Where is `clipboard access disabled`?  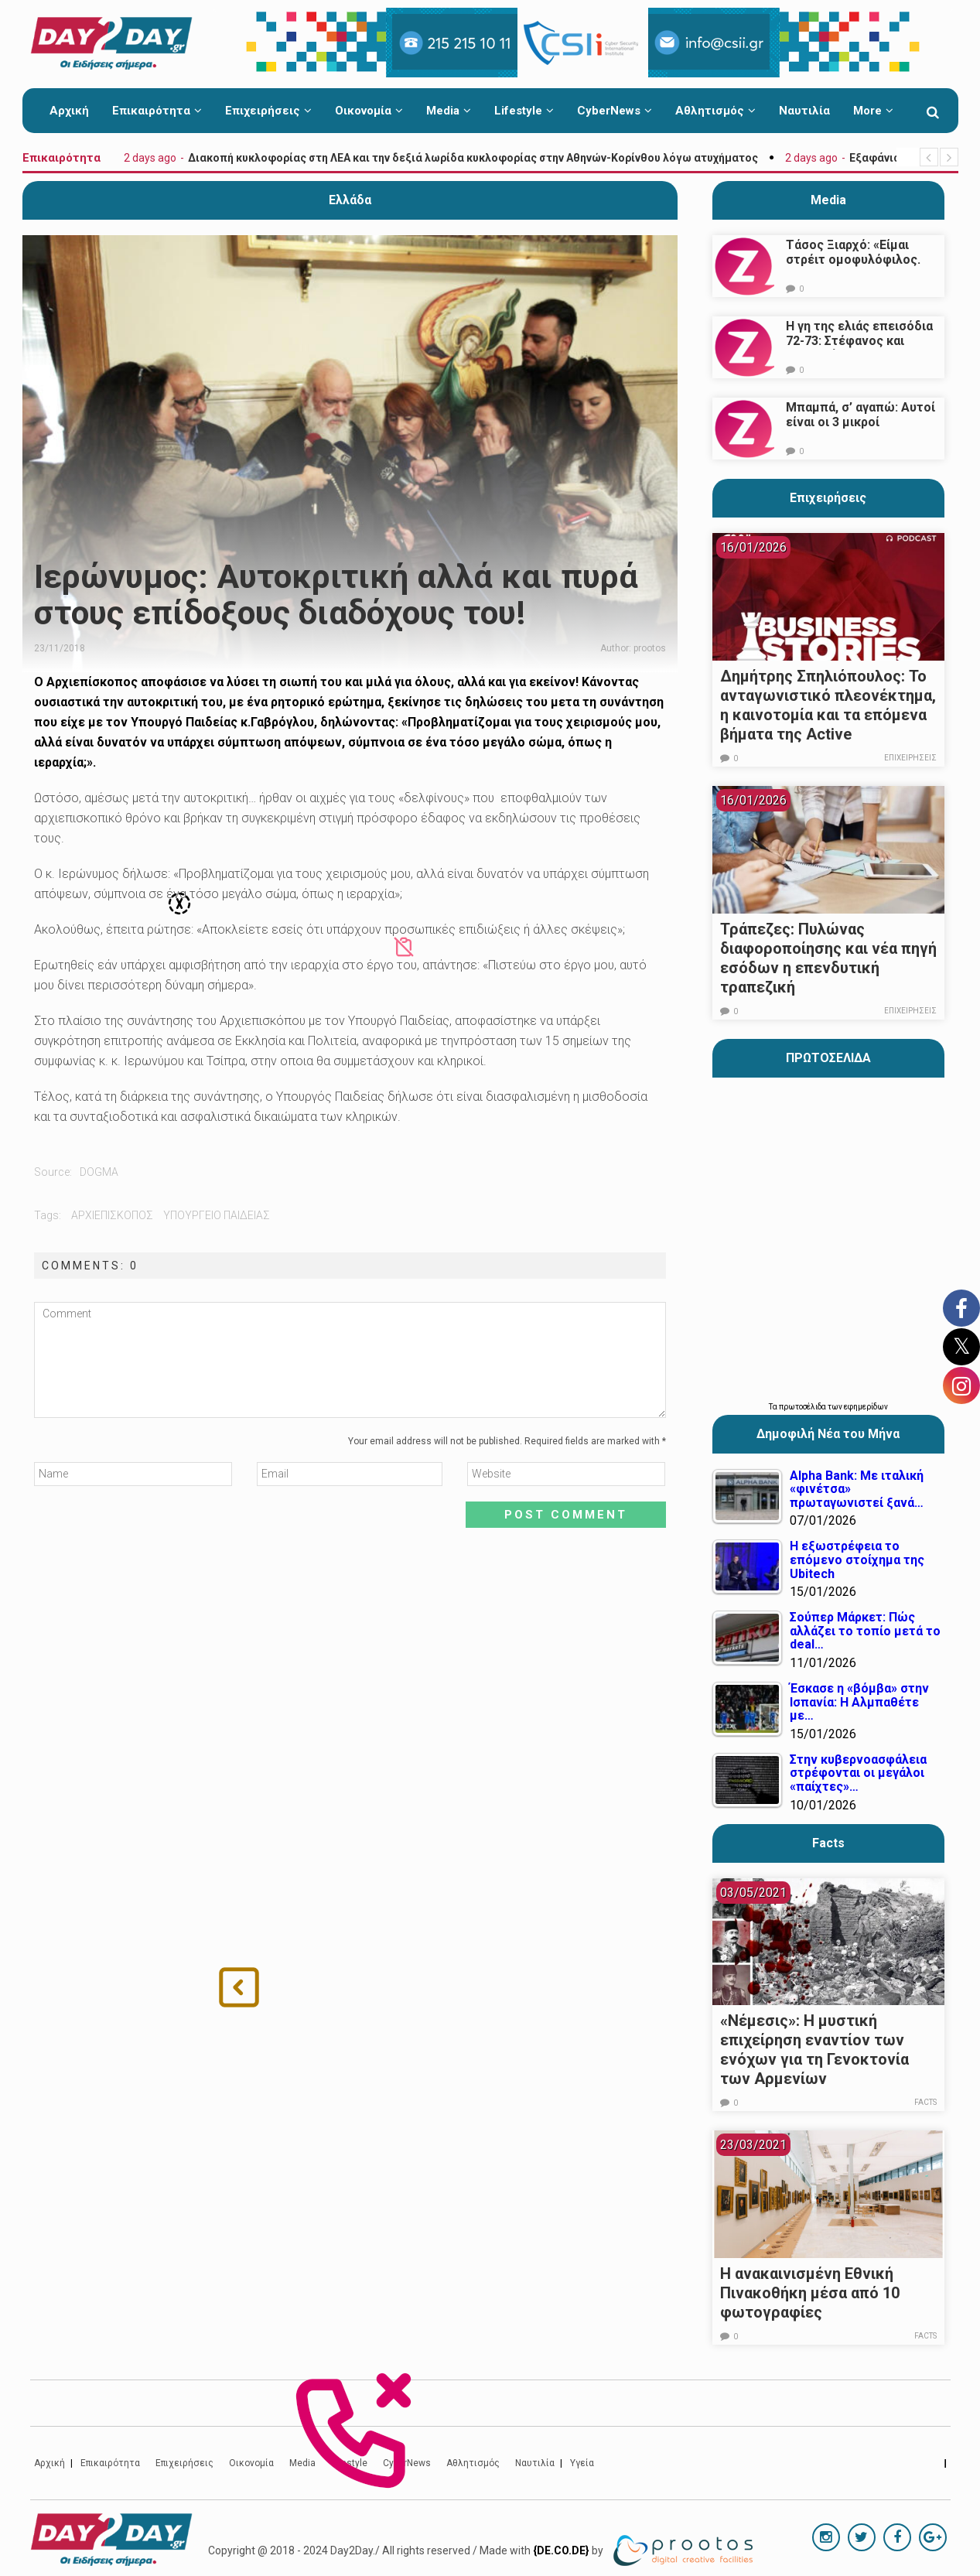 clipboard access disabled is located at coordinates (404, 947).